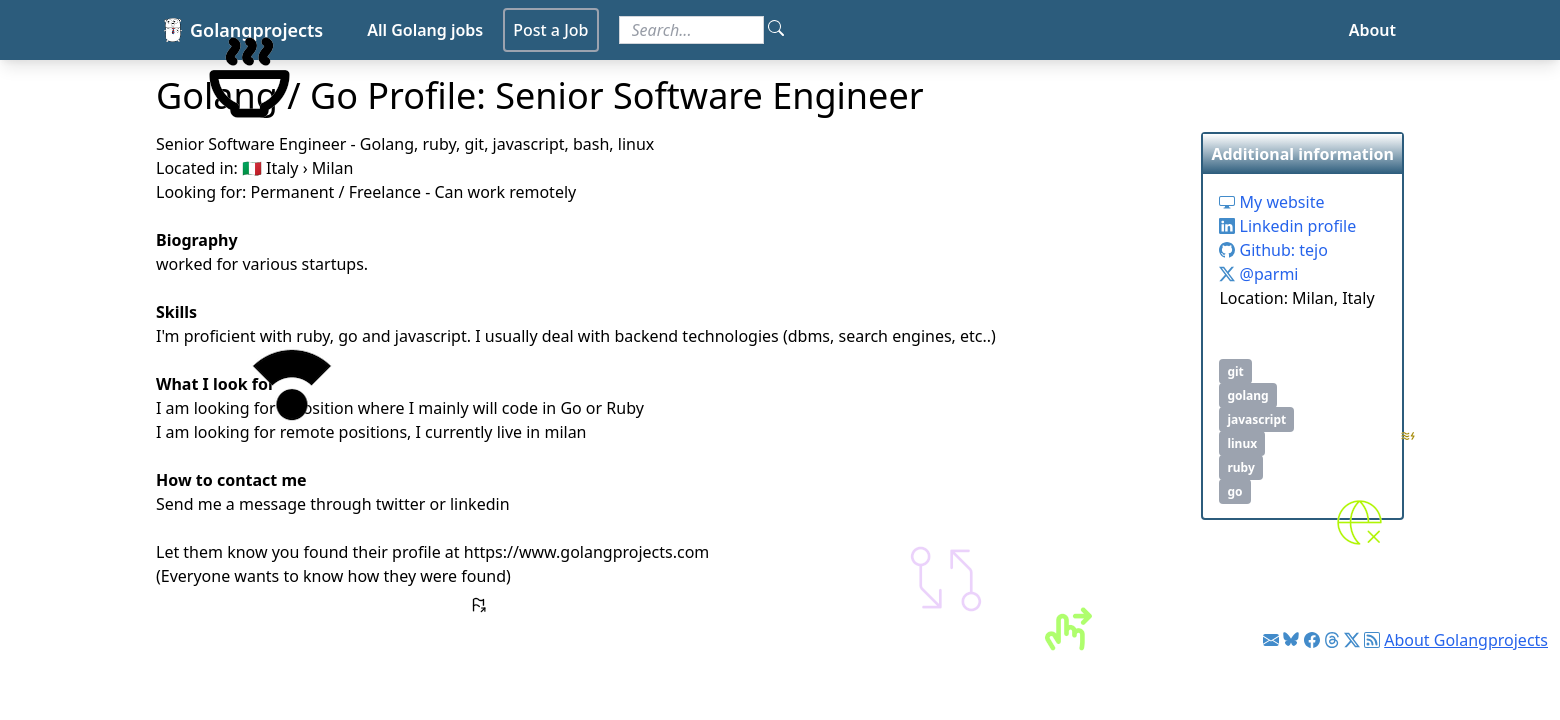 The image size is (1560, 720). What do you see at coordinates (946, 579) in the screenshot?
I see `view file differences in version control` at bounding box center [946, 579].